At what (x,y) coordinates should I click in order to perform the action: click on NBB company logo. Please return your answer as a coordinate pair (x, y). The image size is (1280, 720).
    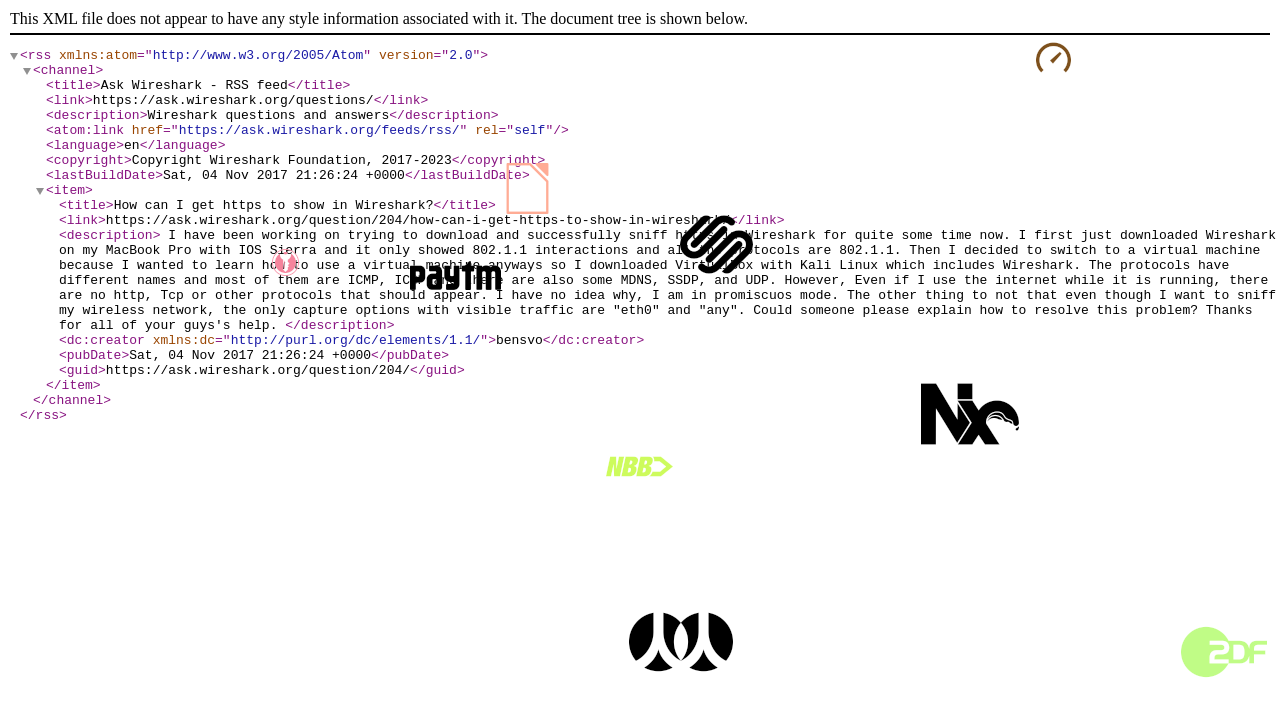
    Looking at the image, I should click on (639, 466).